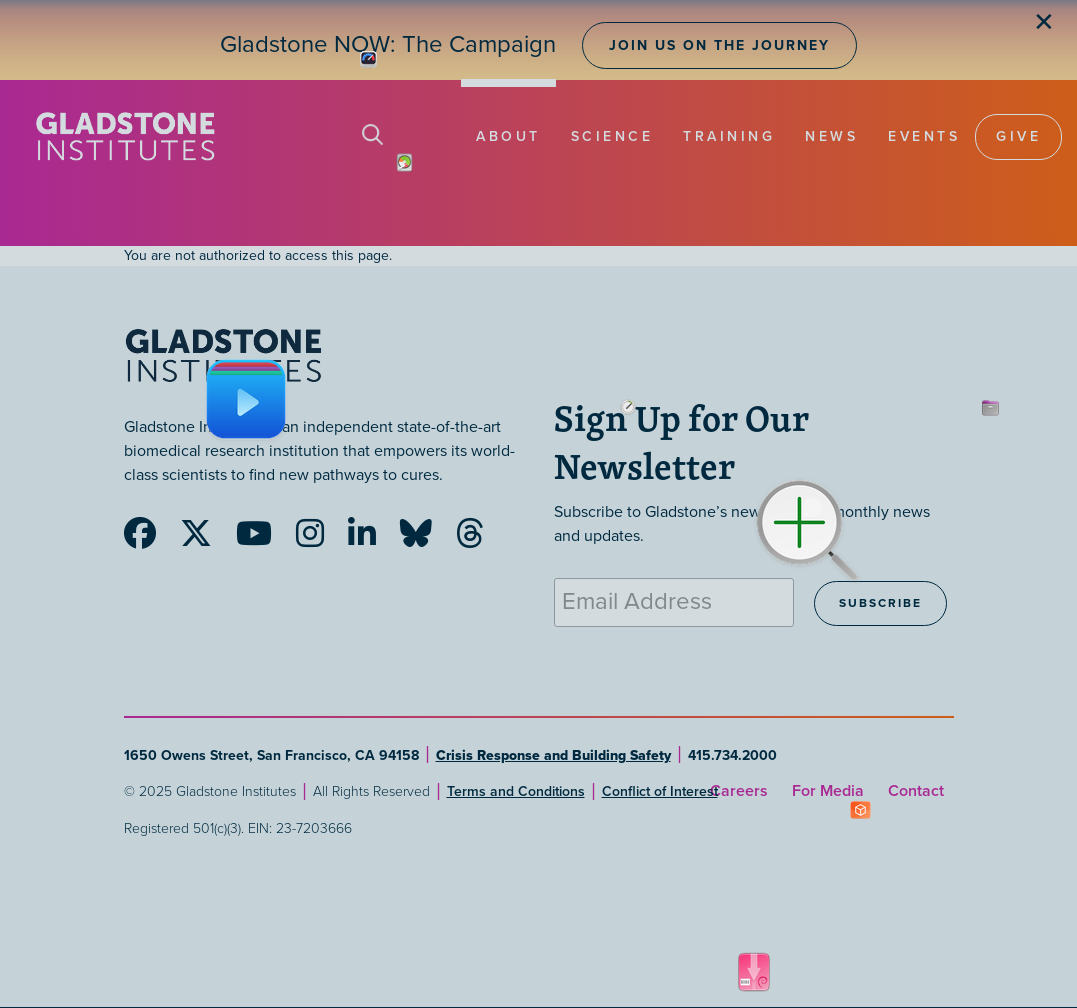  I want to click on open synaptic package manager, so click(754, 972).